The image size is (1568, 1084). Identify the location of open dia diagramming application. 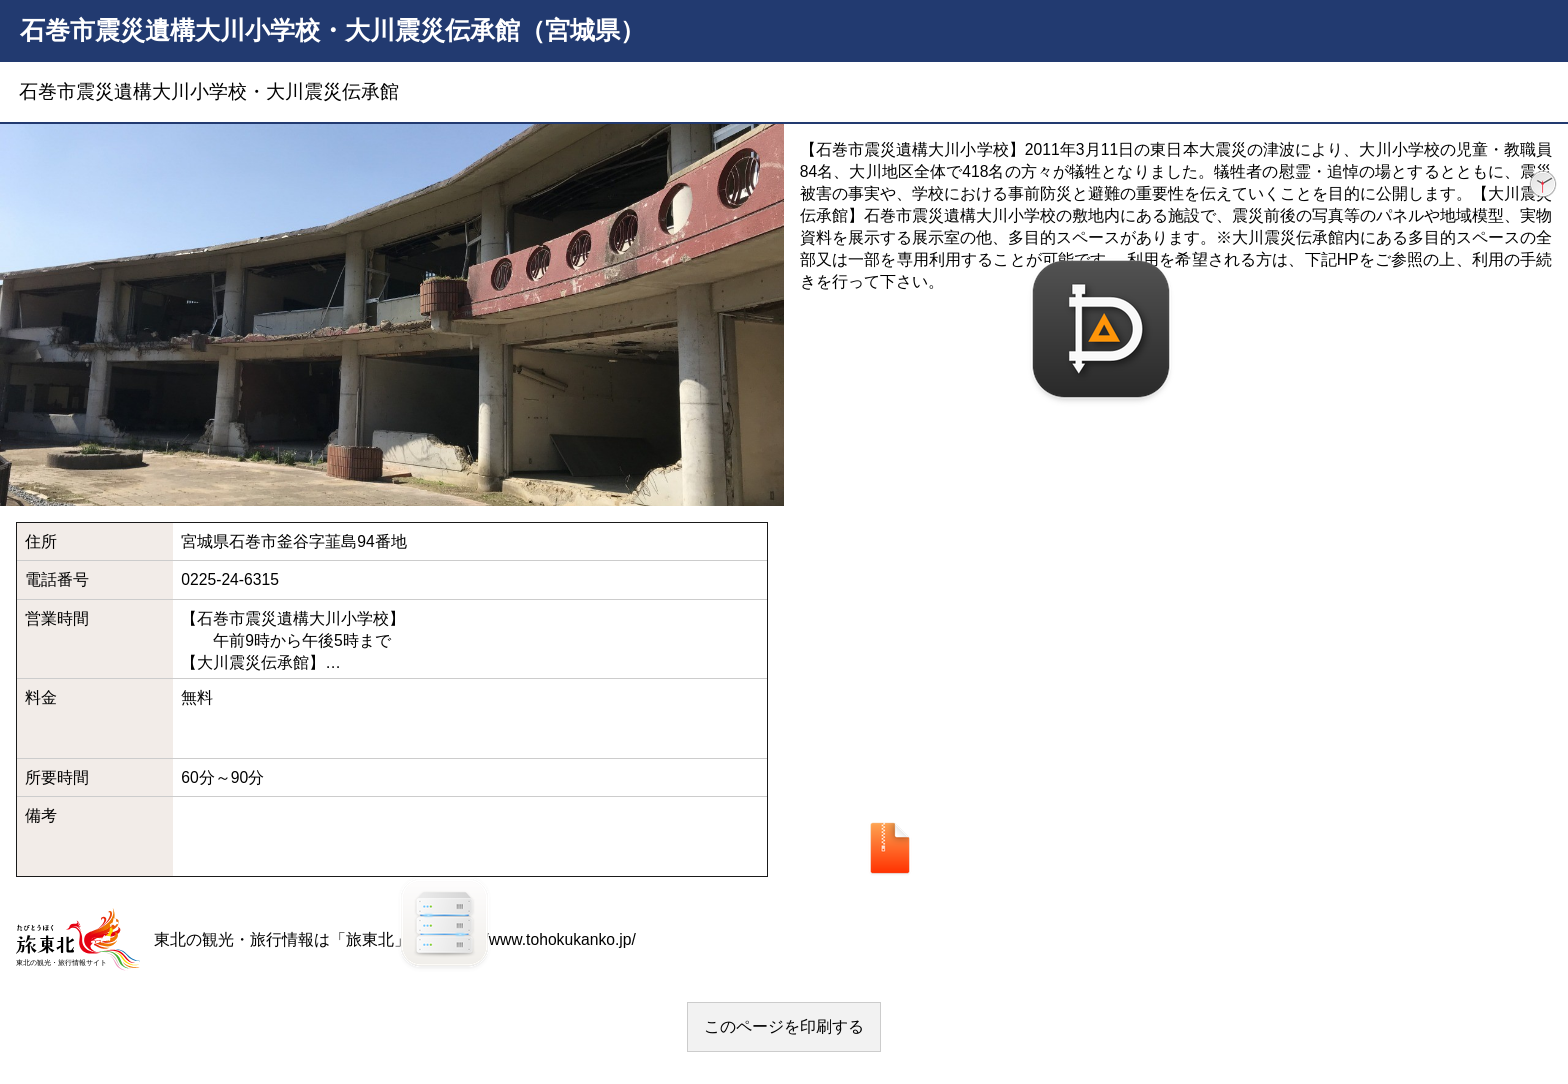
(1101, 329).